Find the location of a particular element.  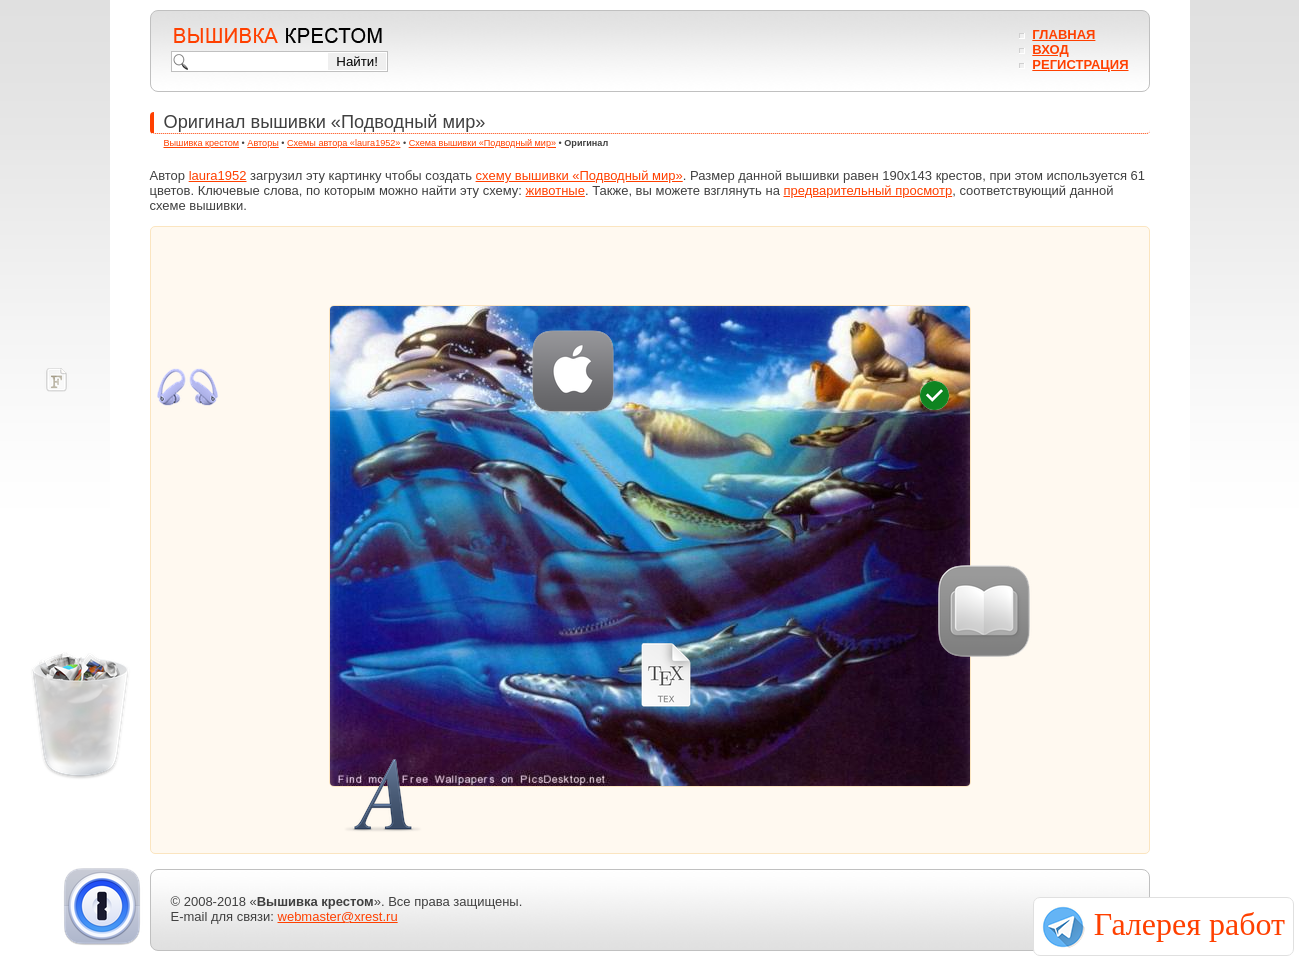

access Apple ID account settings is located at coordinates (573, 371).